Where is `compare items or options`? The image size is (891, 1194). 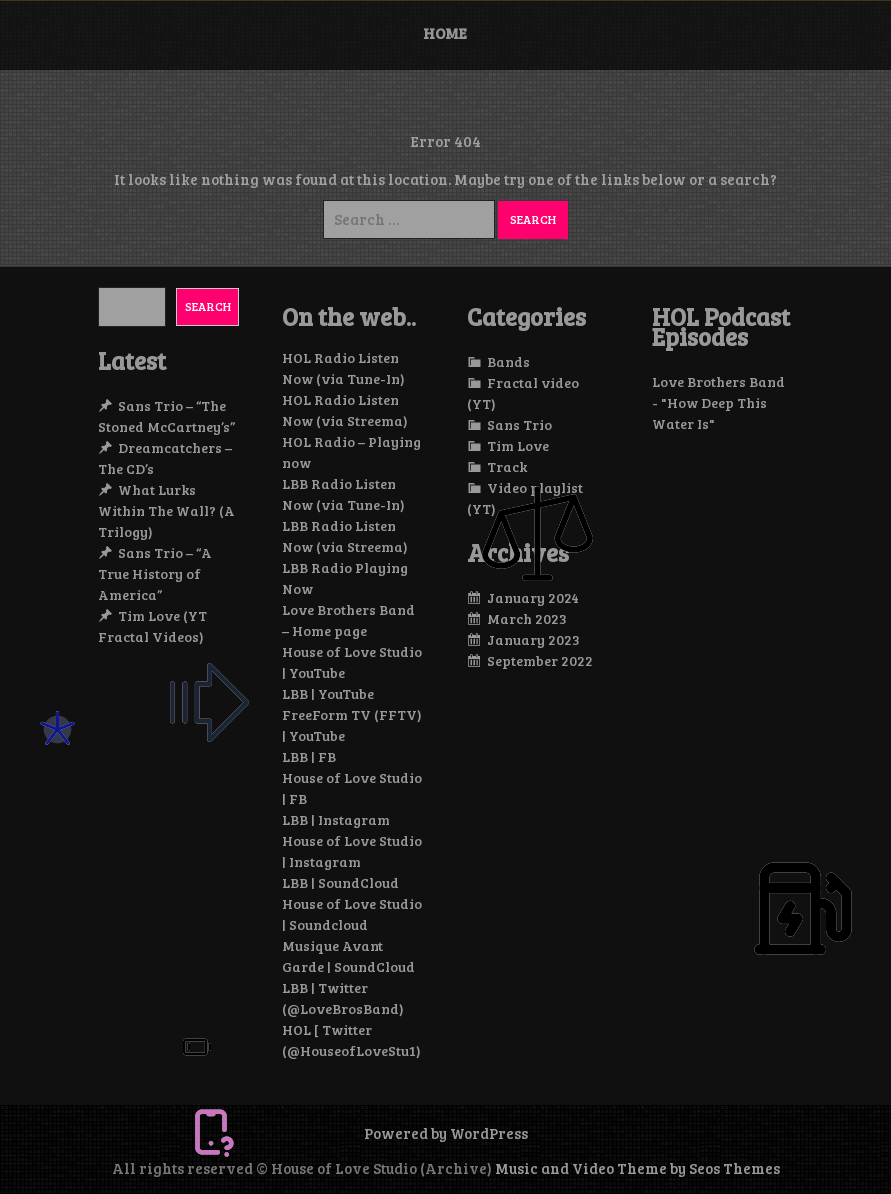 compare items or options is located at coordinates (537, 533).